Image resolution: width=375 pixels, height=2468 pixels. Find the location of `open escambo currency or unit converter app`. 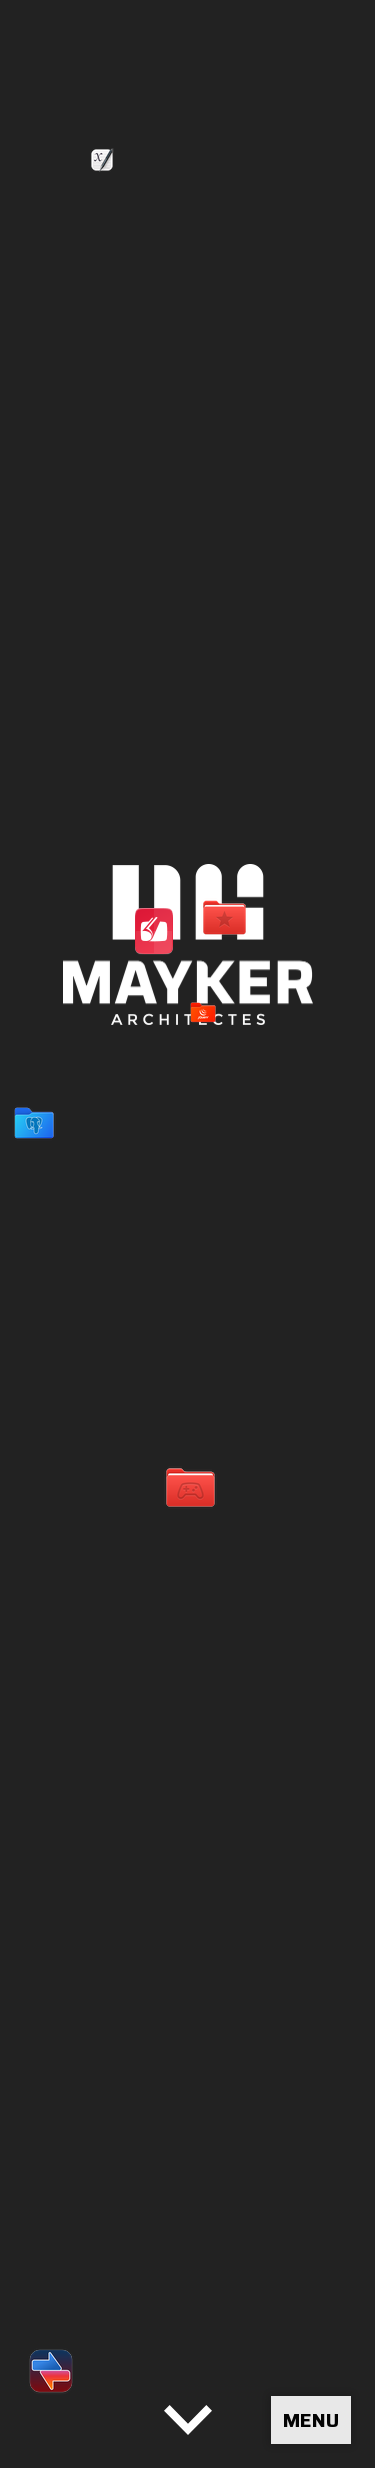

open escambo currency or unit converter app is located at coordinates (51, 2371).